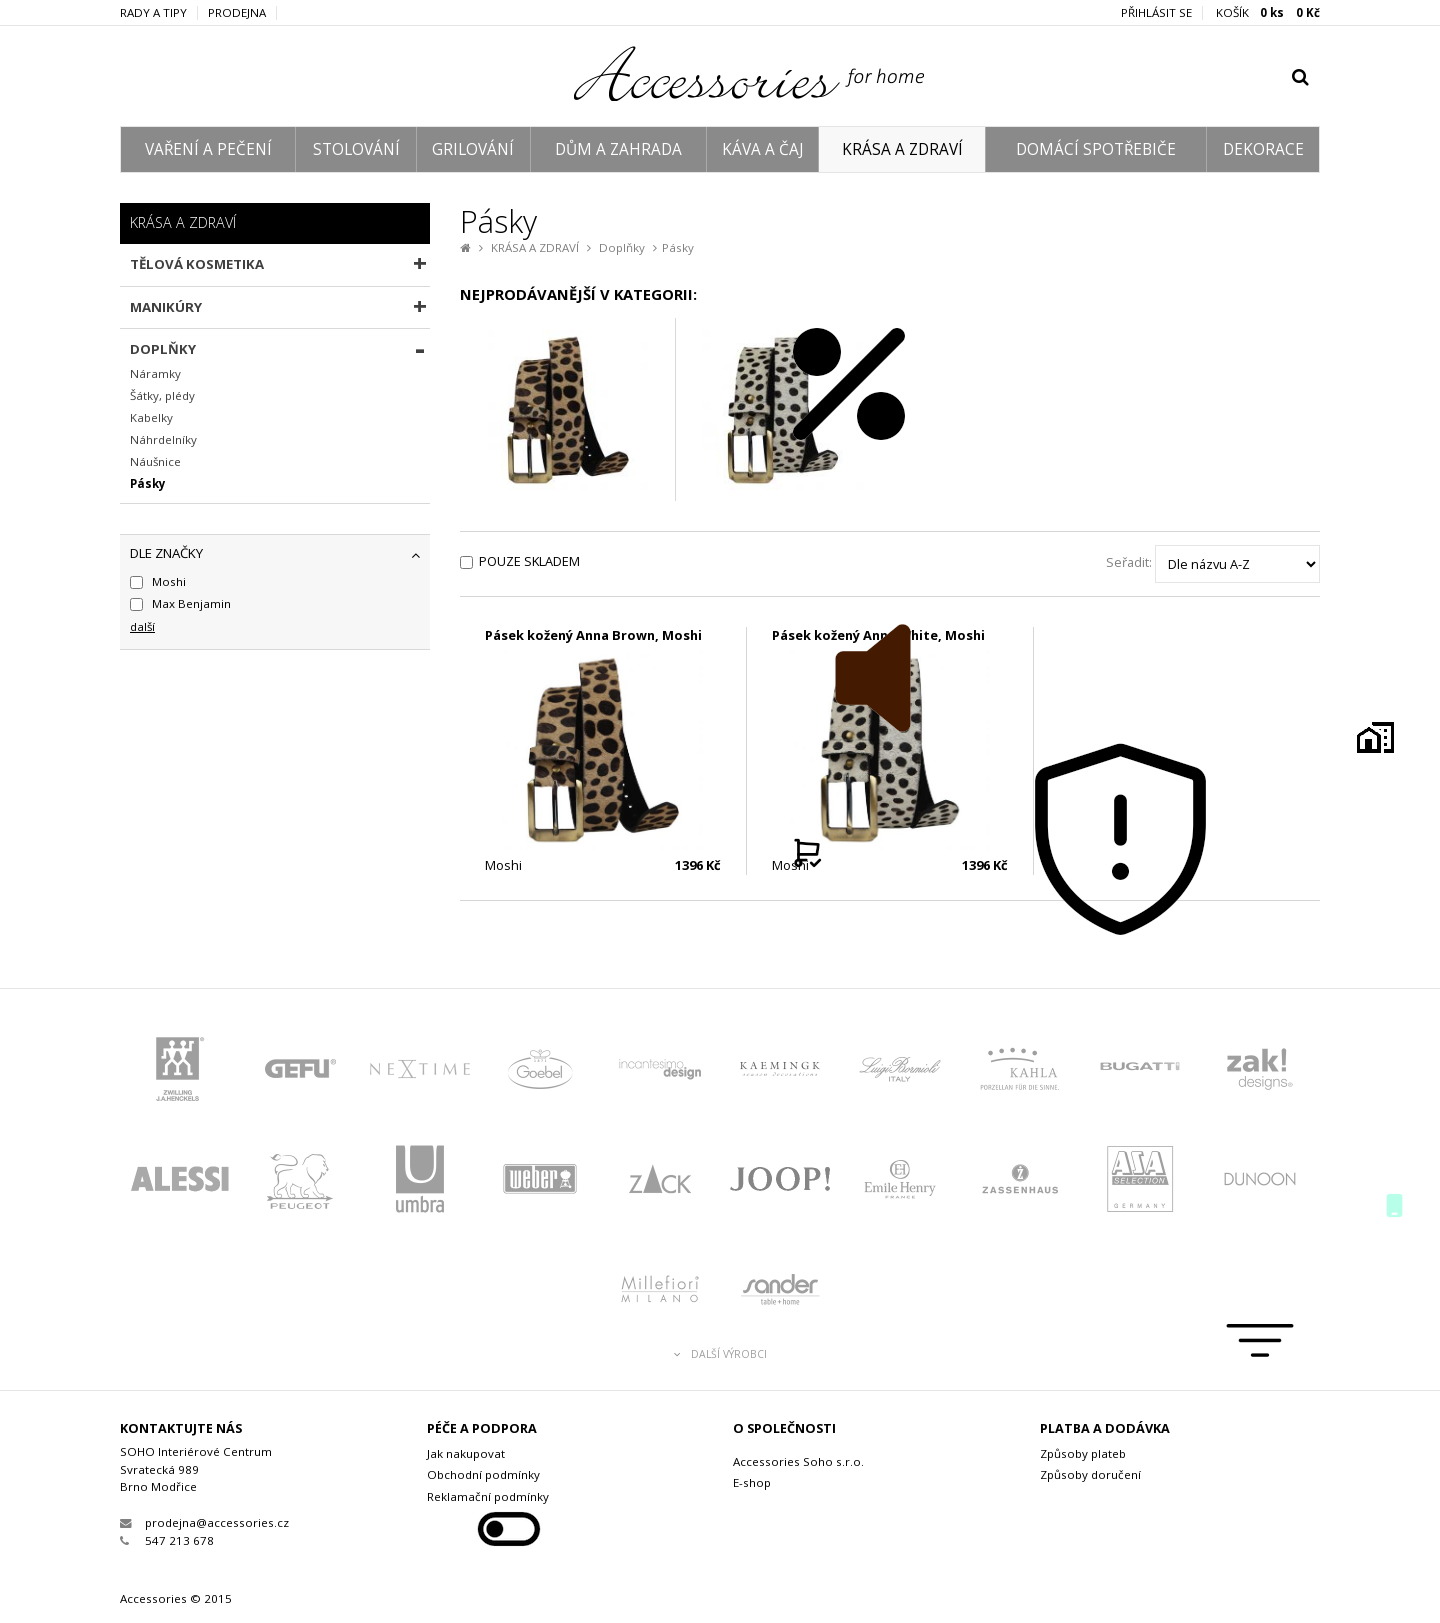 Image resolution: width=1440 pixels, height=1623 pixels. Describe the element at coordinates (873, 678) in the screenshot. I see `mute audio or sound` at that location.